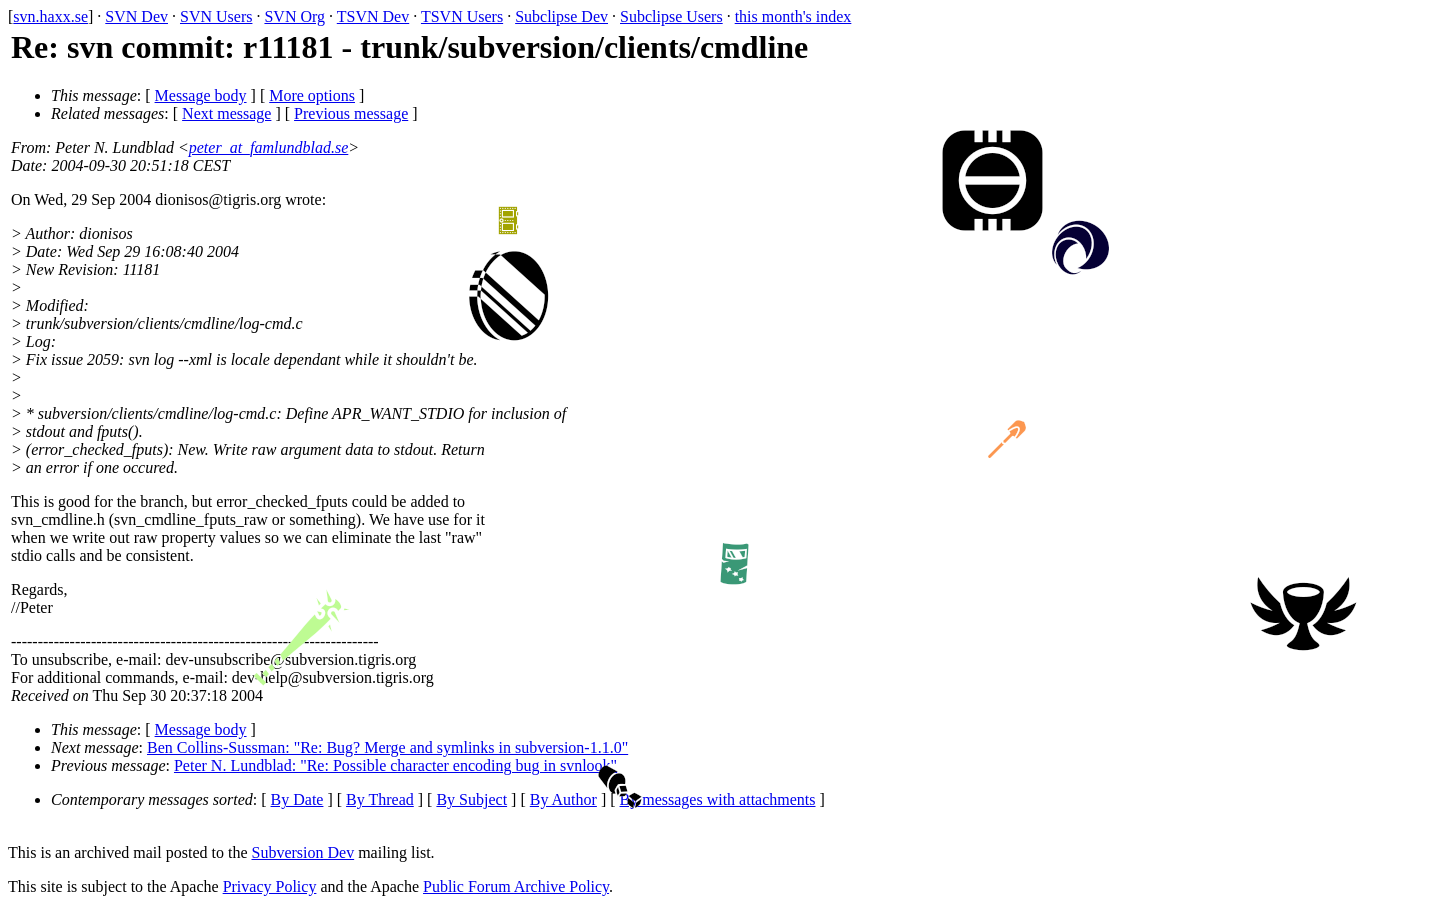  I want to click on indicates cloud sync or data synchronization in progress, so click(1080, 247).